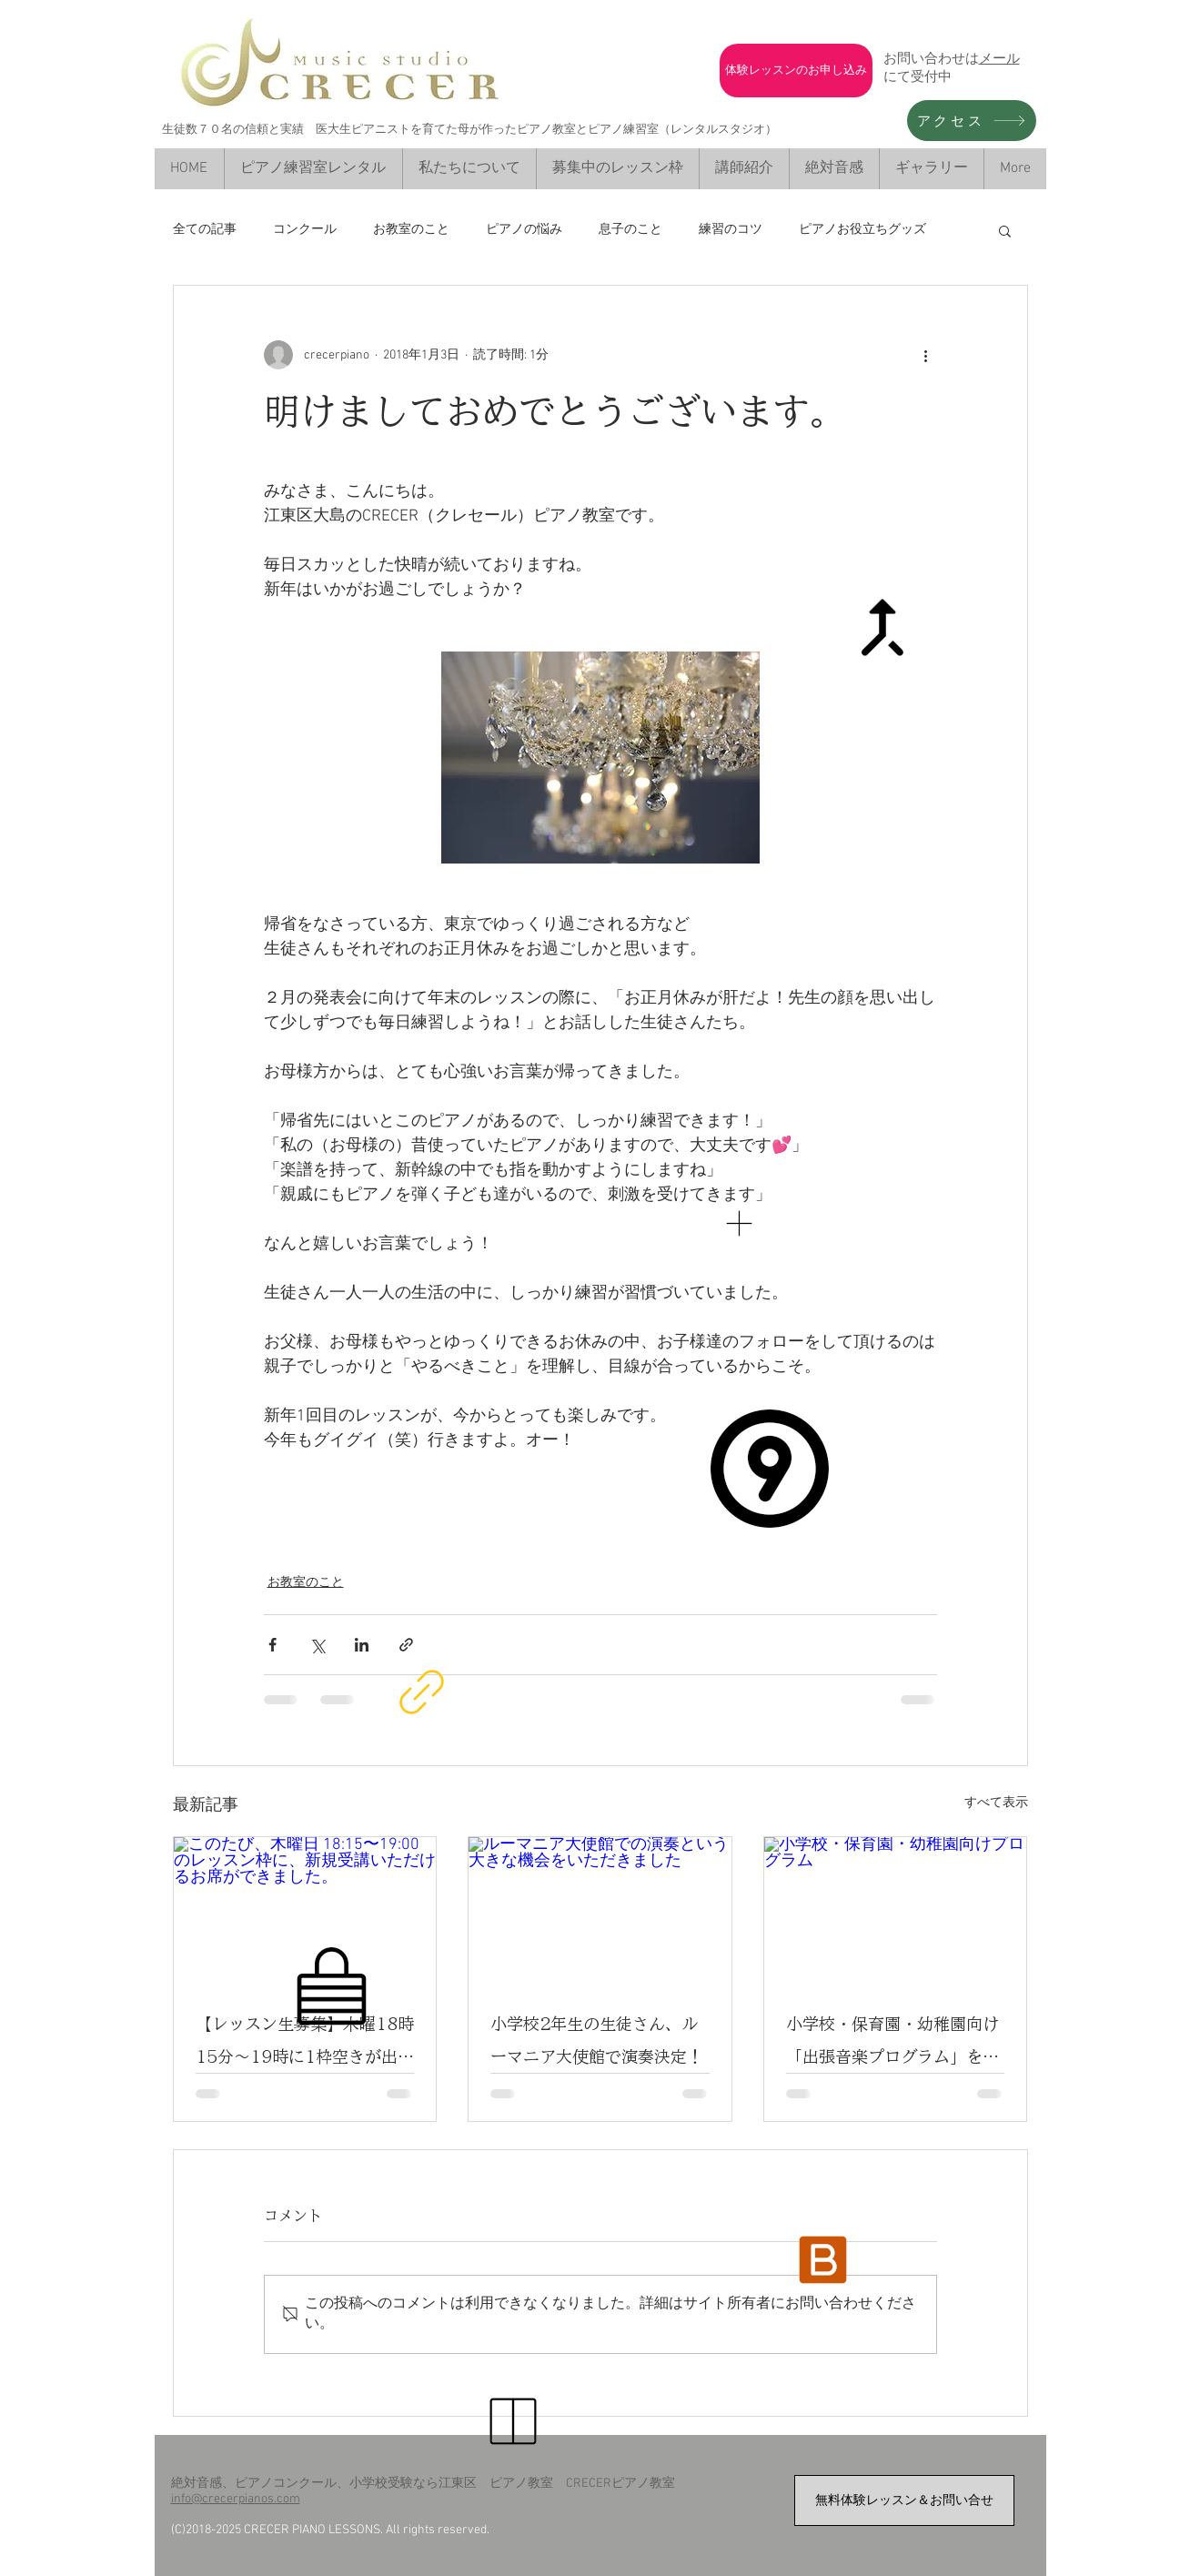  Describe the element at coordinates (513, 2421) in the screenshot. I see `split view horizontally` at that location.